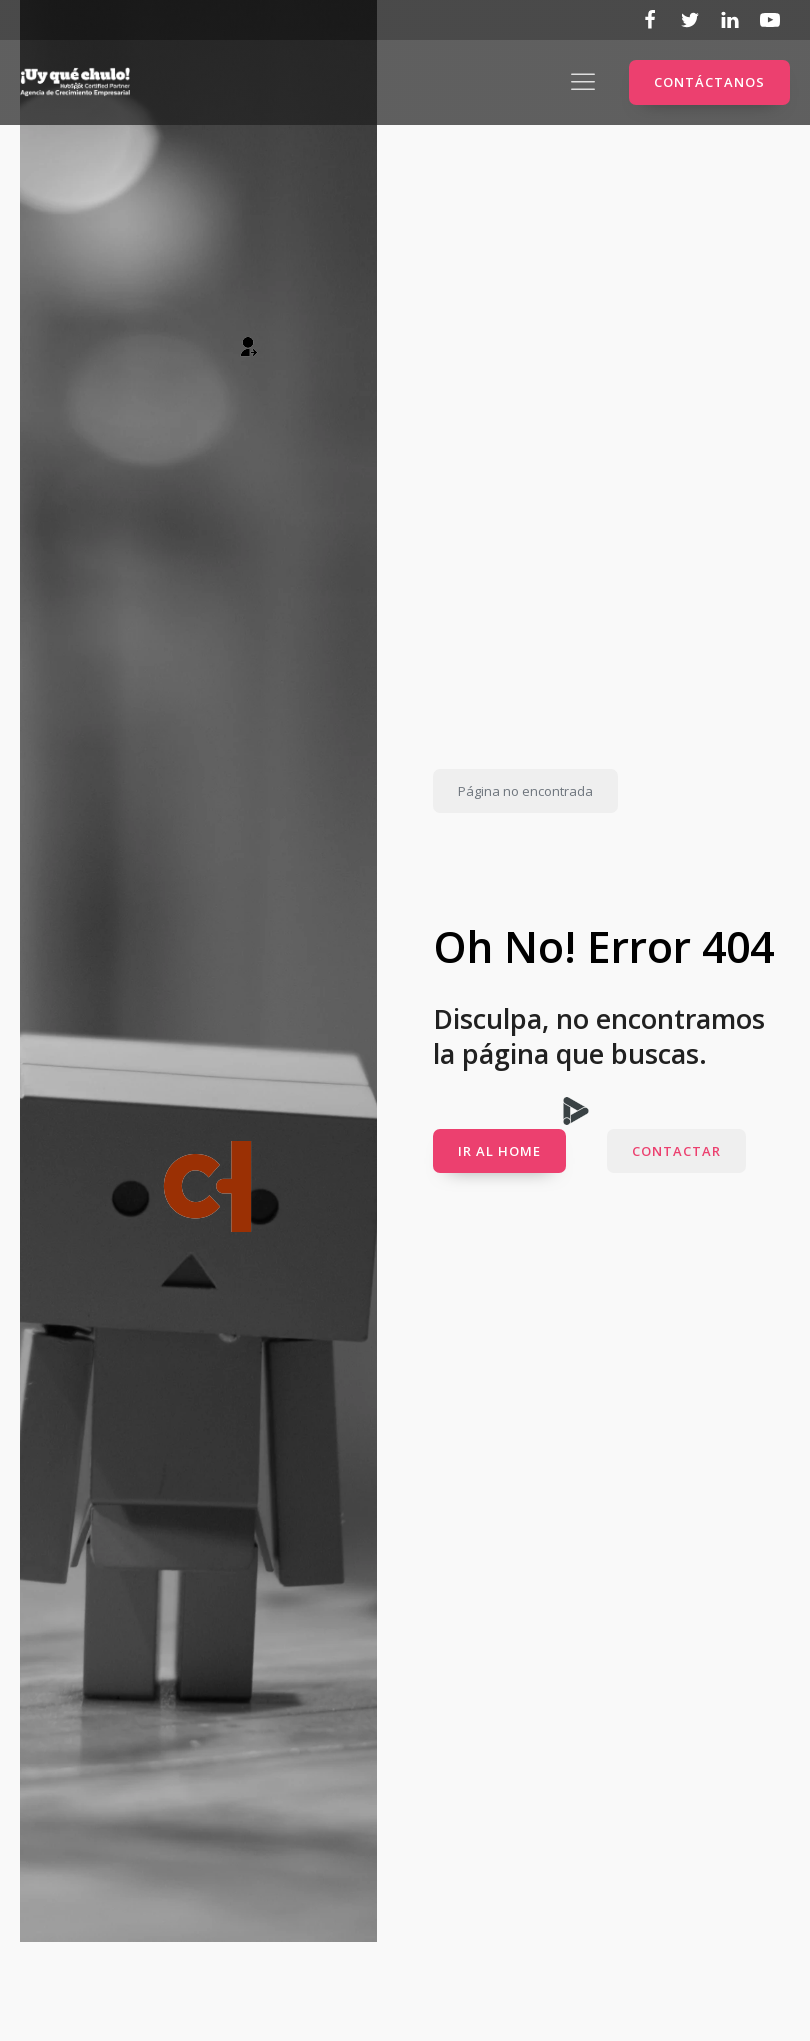 The height and width of the screenshot is (2041, 810). I want to click on castorama home improvement store logo, so click(207, 1186).